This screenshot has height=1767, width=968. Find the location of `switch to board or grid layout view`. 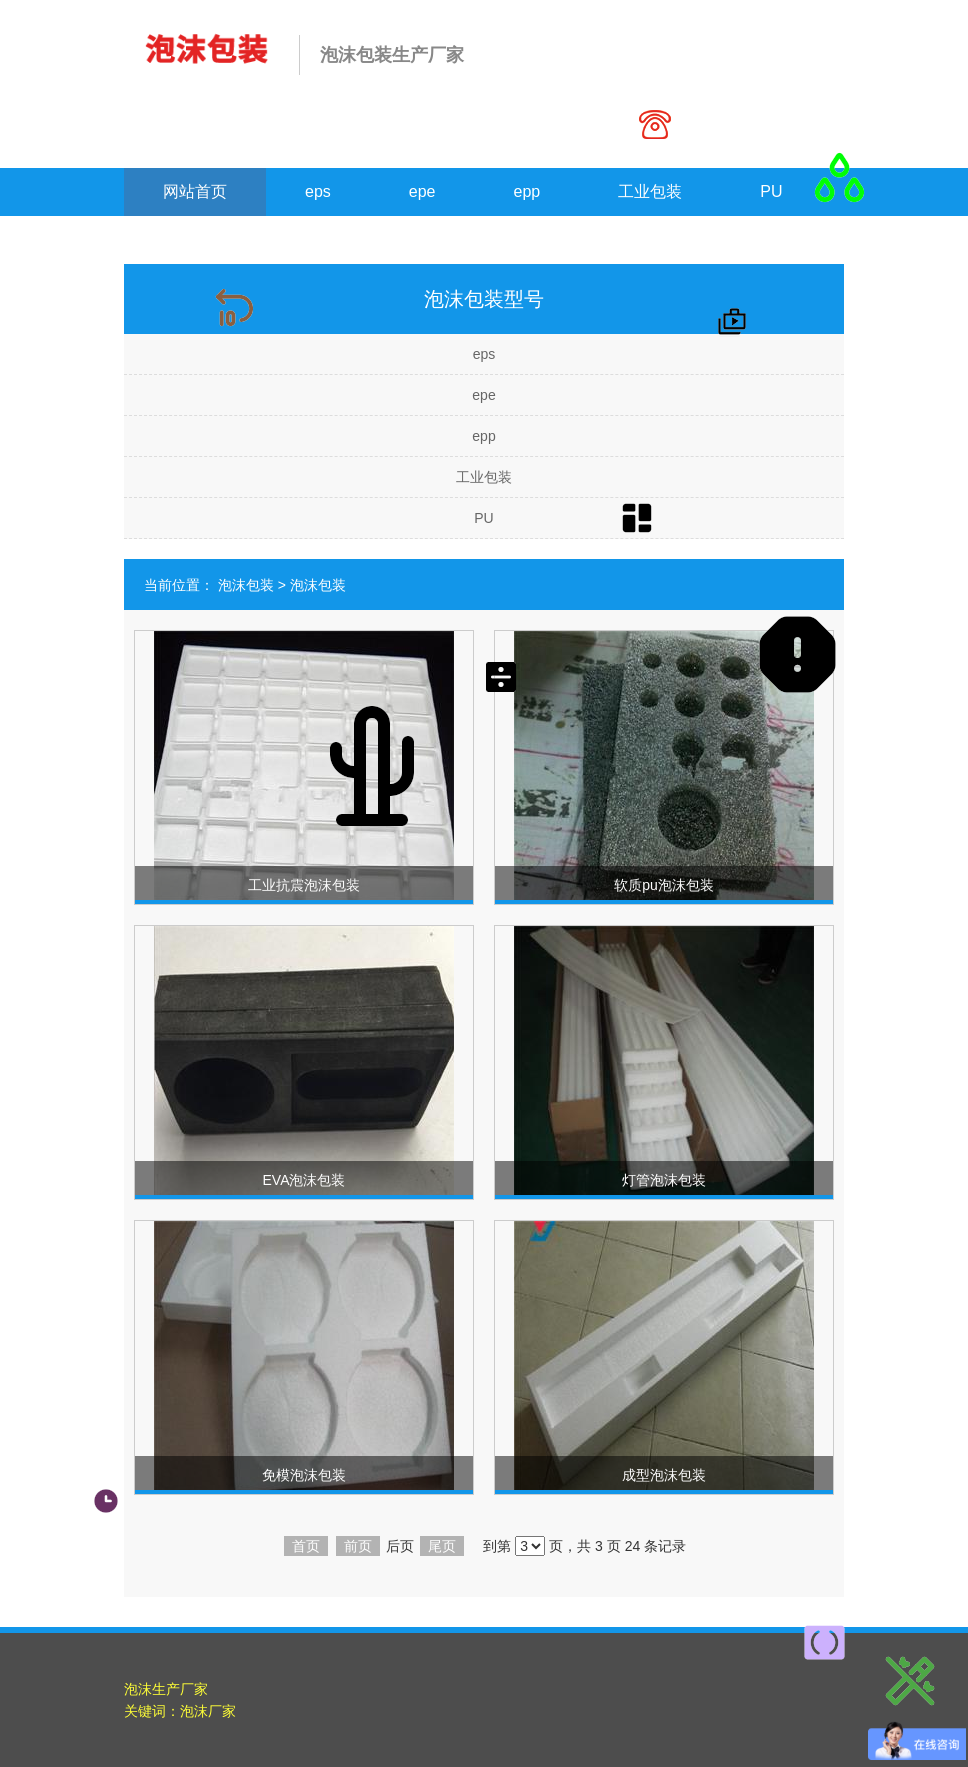

switch to board or grid layout view is located at coordinates (637, 518).